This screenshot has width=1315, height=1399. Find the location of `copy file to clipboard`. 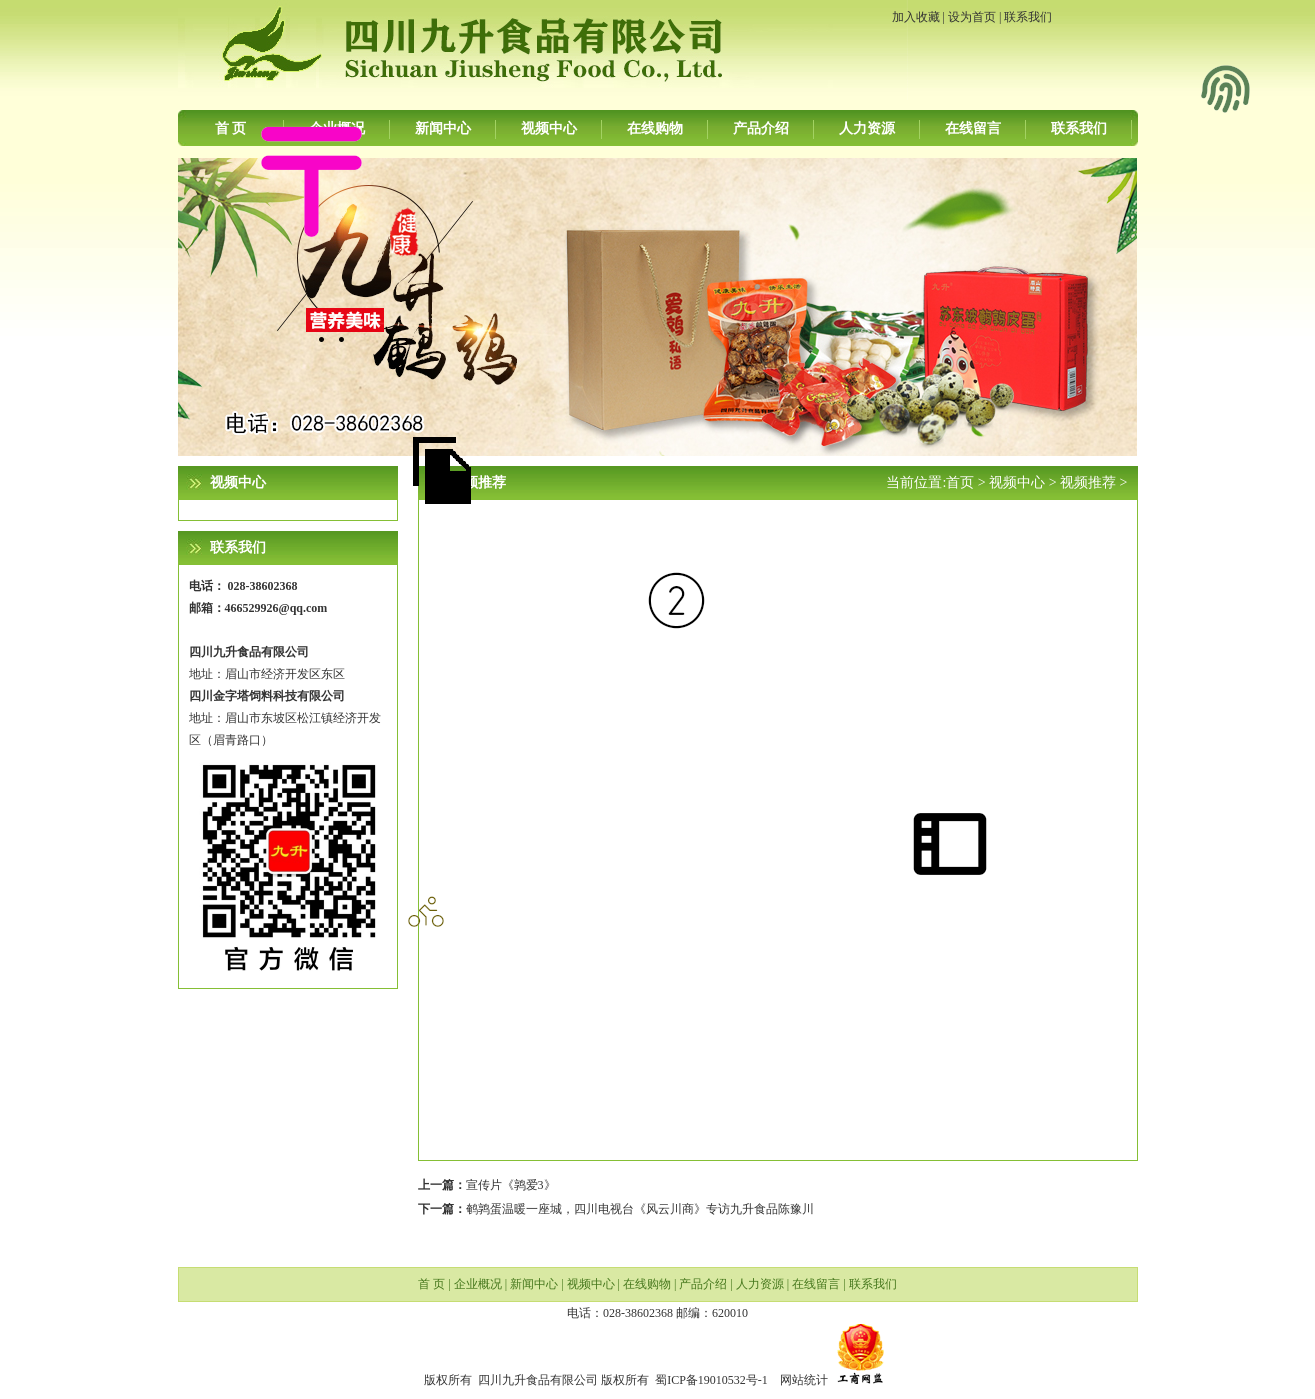

copy file to clipboard is located at coordinates (443, 470).